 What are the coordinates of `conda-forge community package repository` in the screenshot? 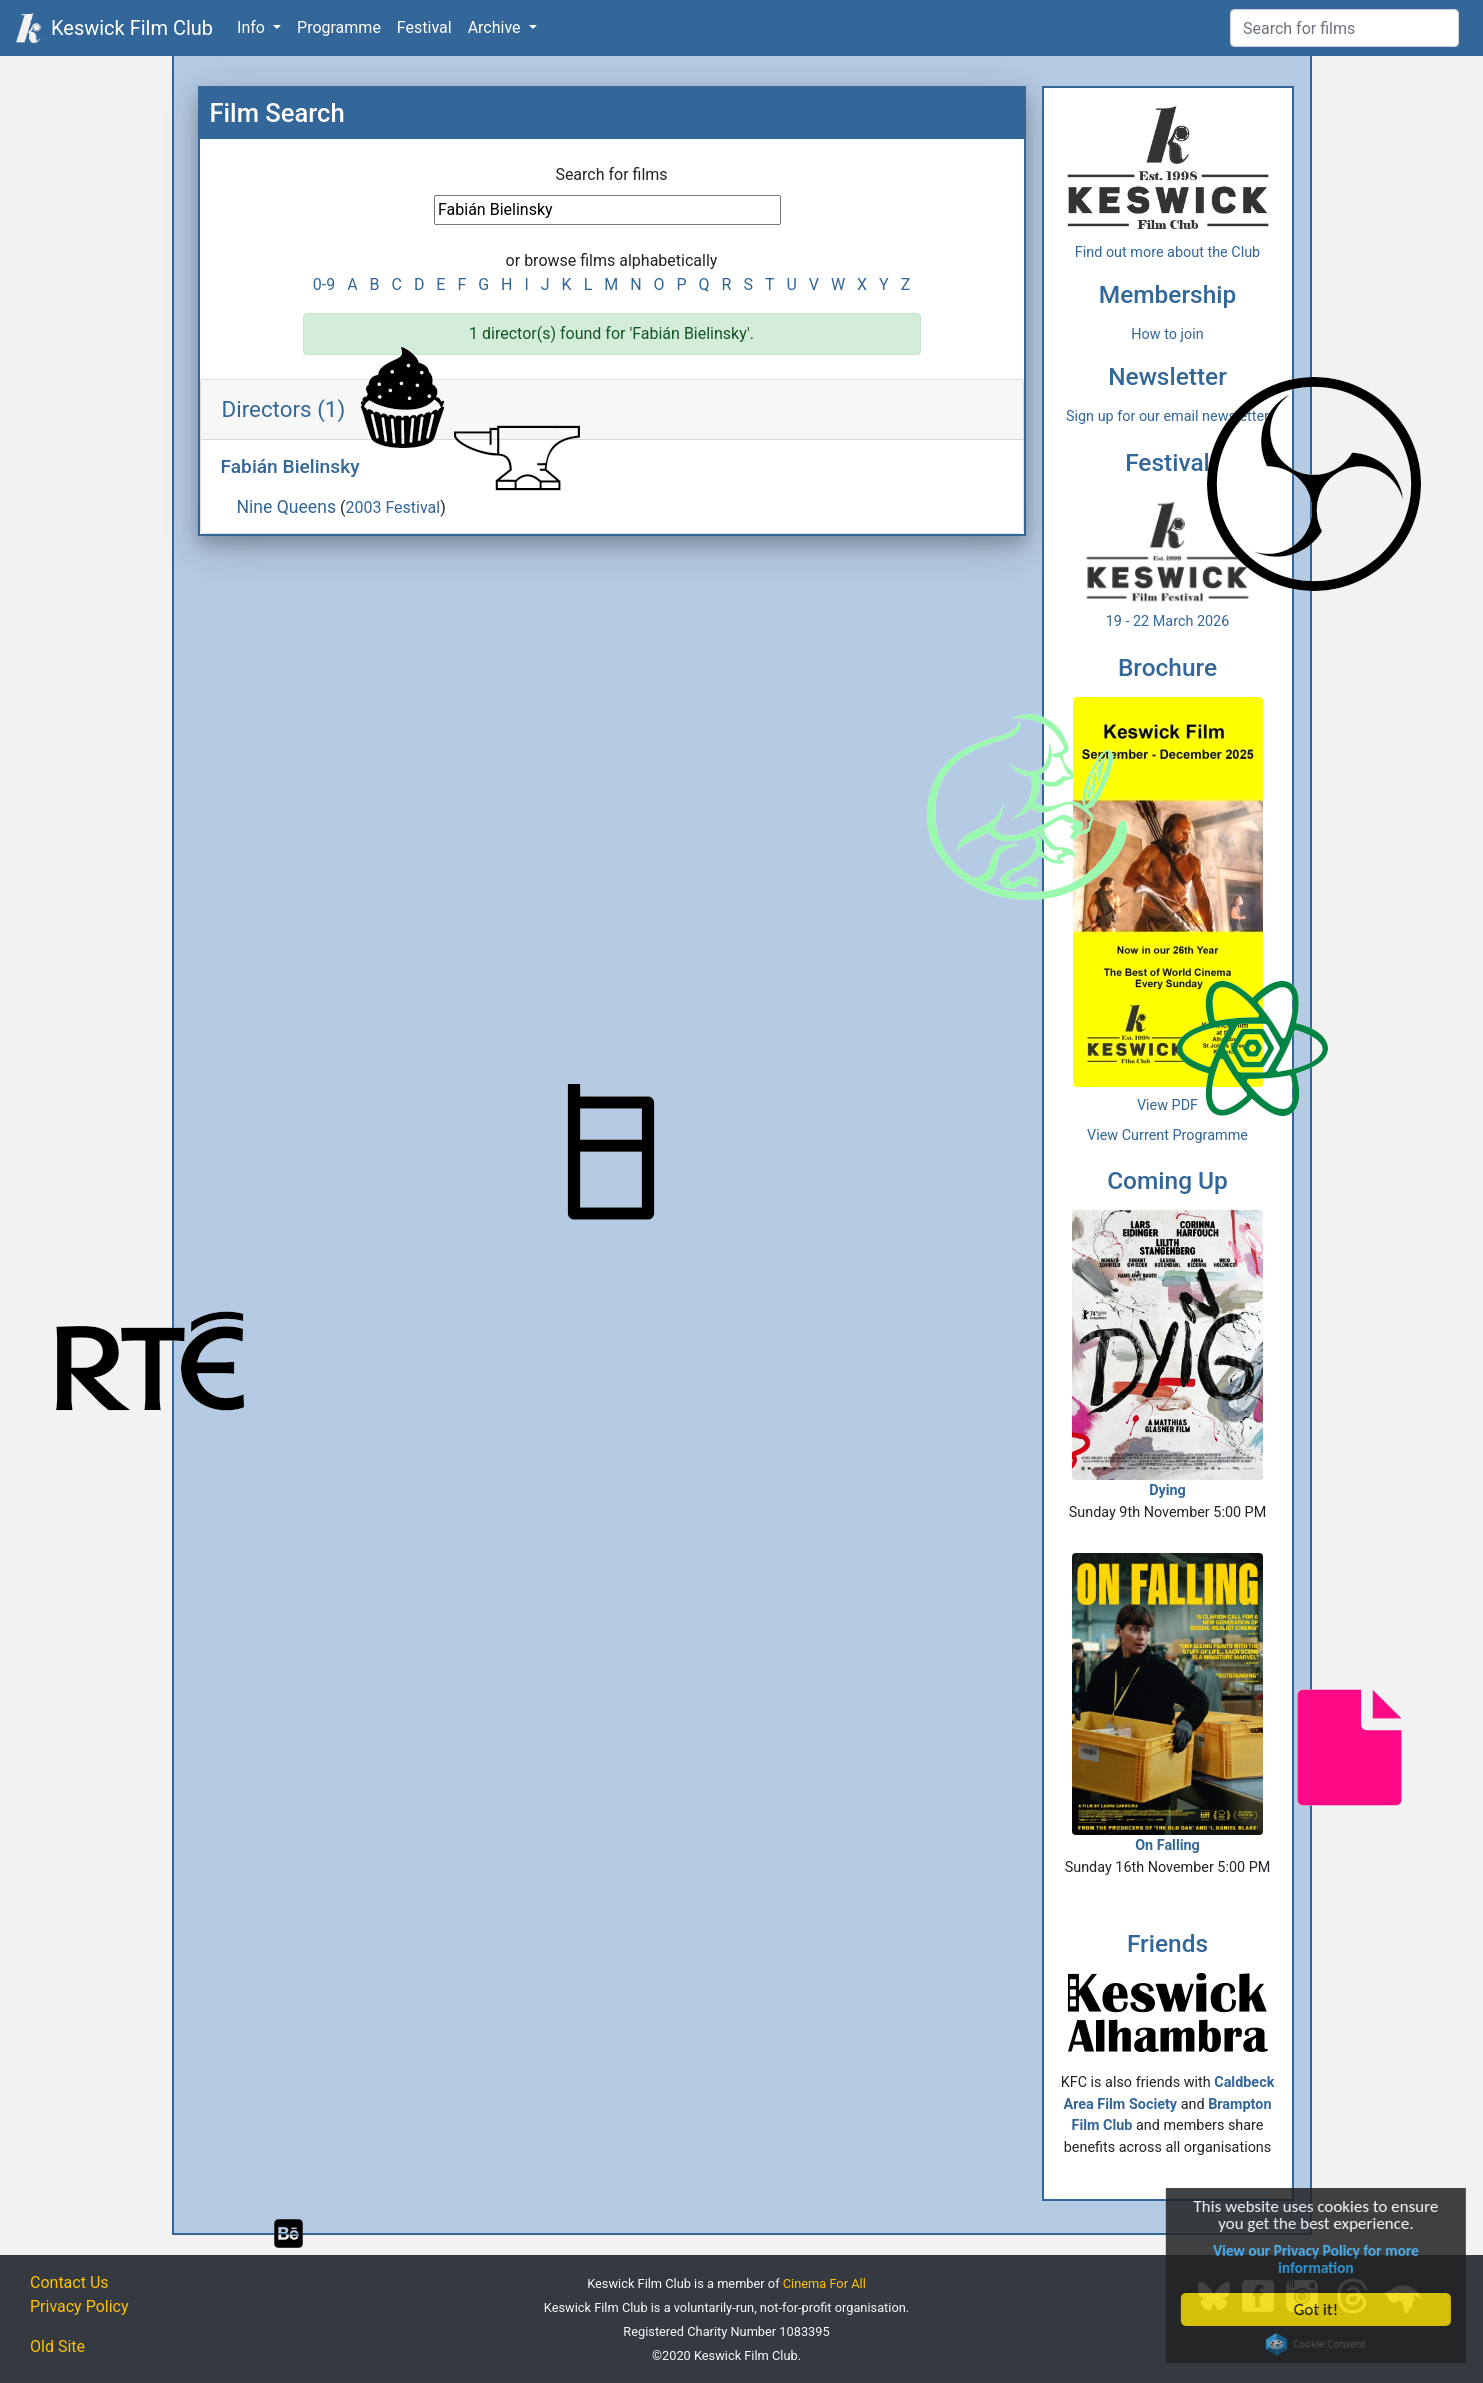 It's located at (517, 458).